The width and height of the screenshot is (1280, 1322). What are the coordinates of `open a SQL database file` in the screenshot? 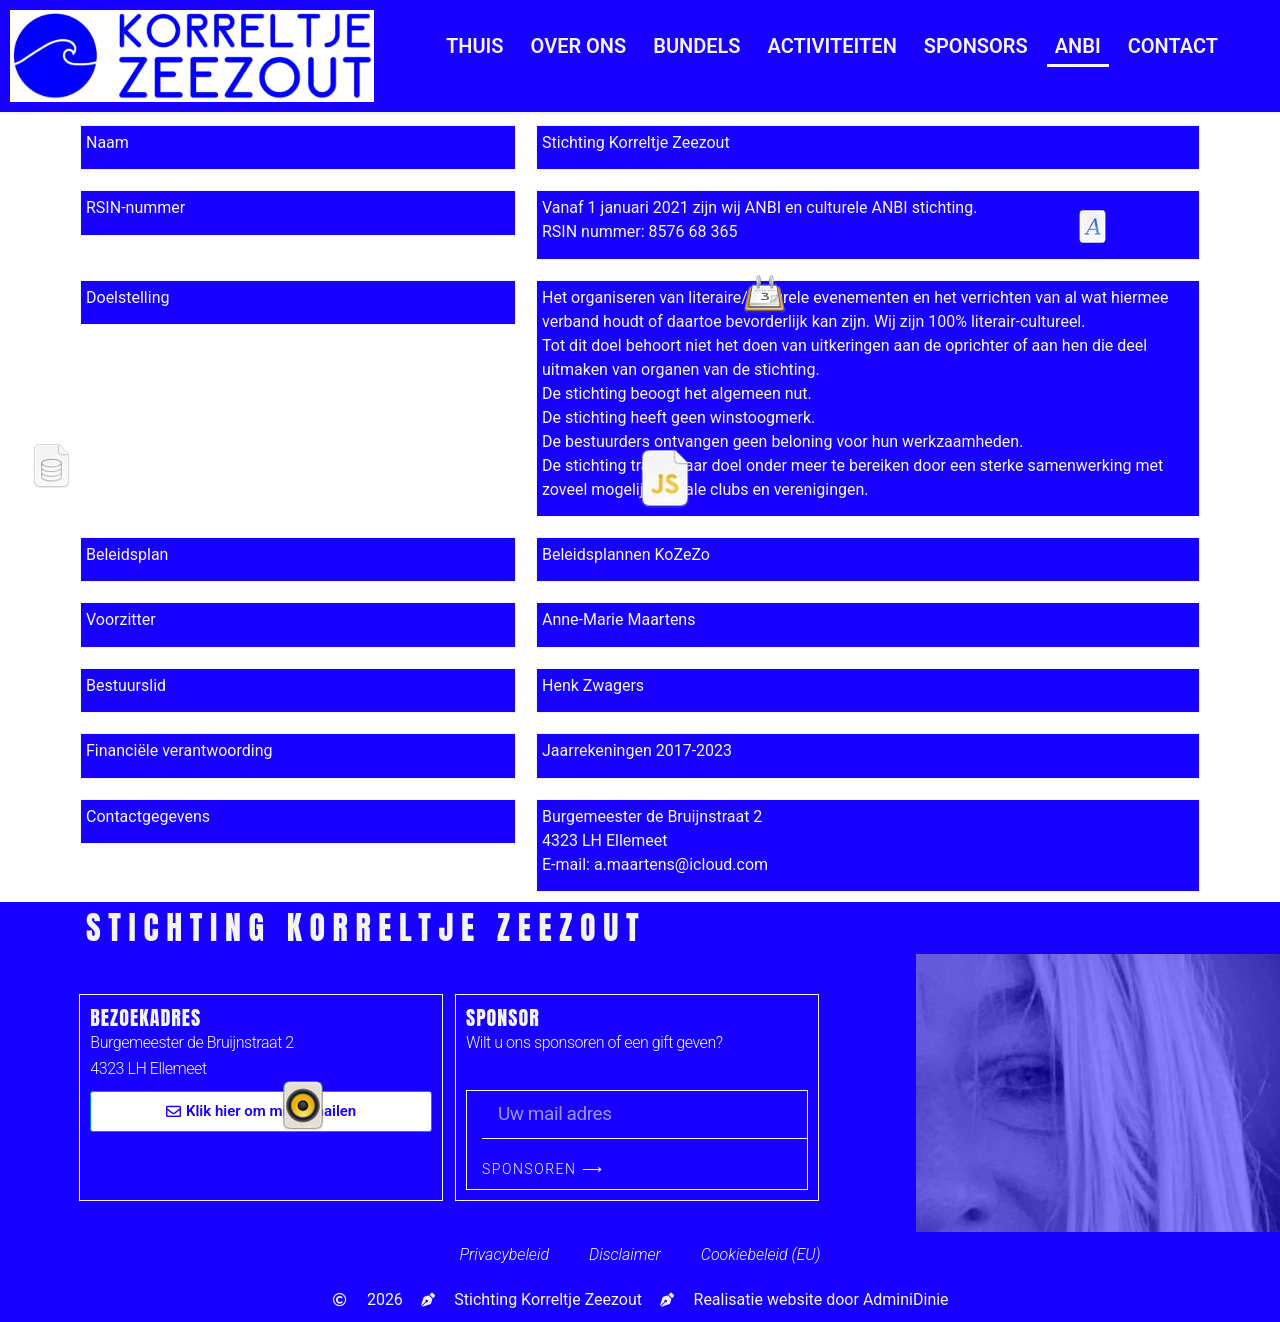 It's located at (51, 465).